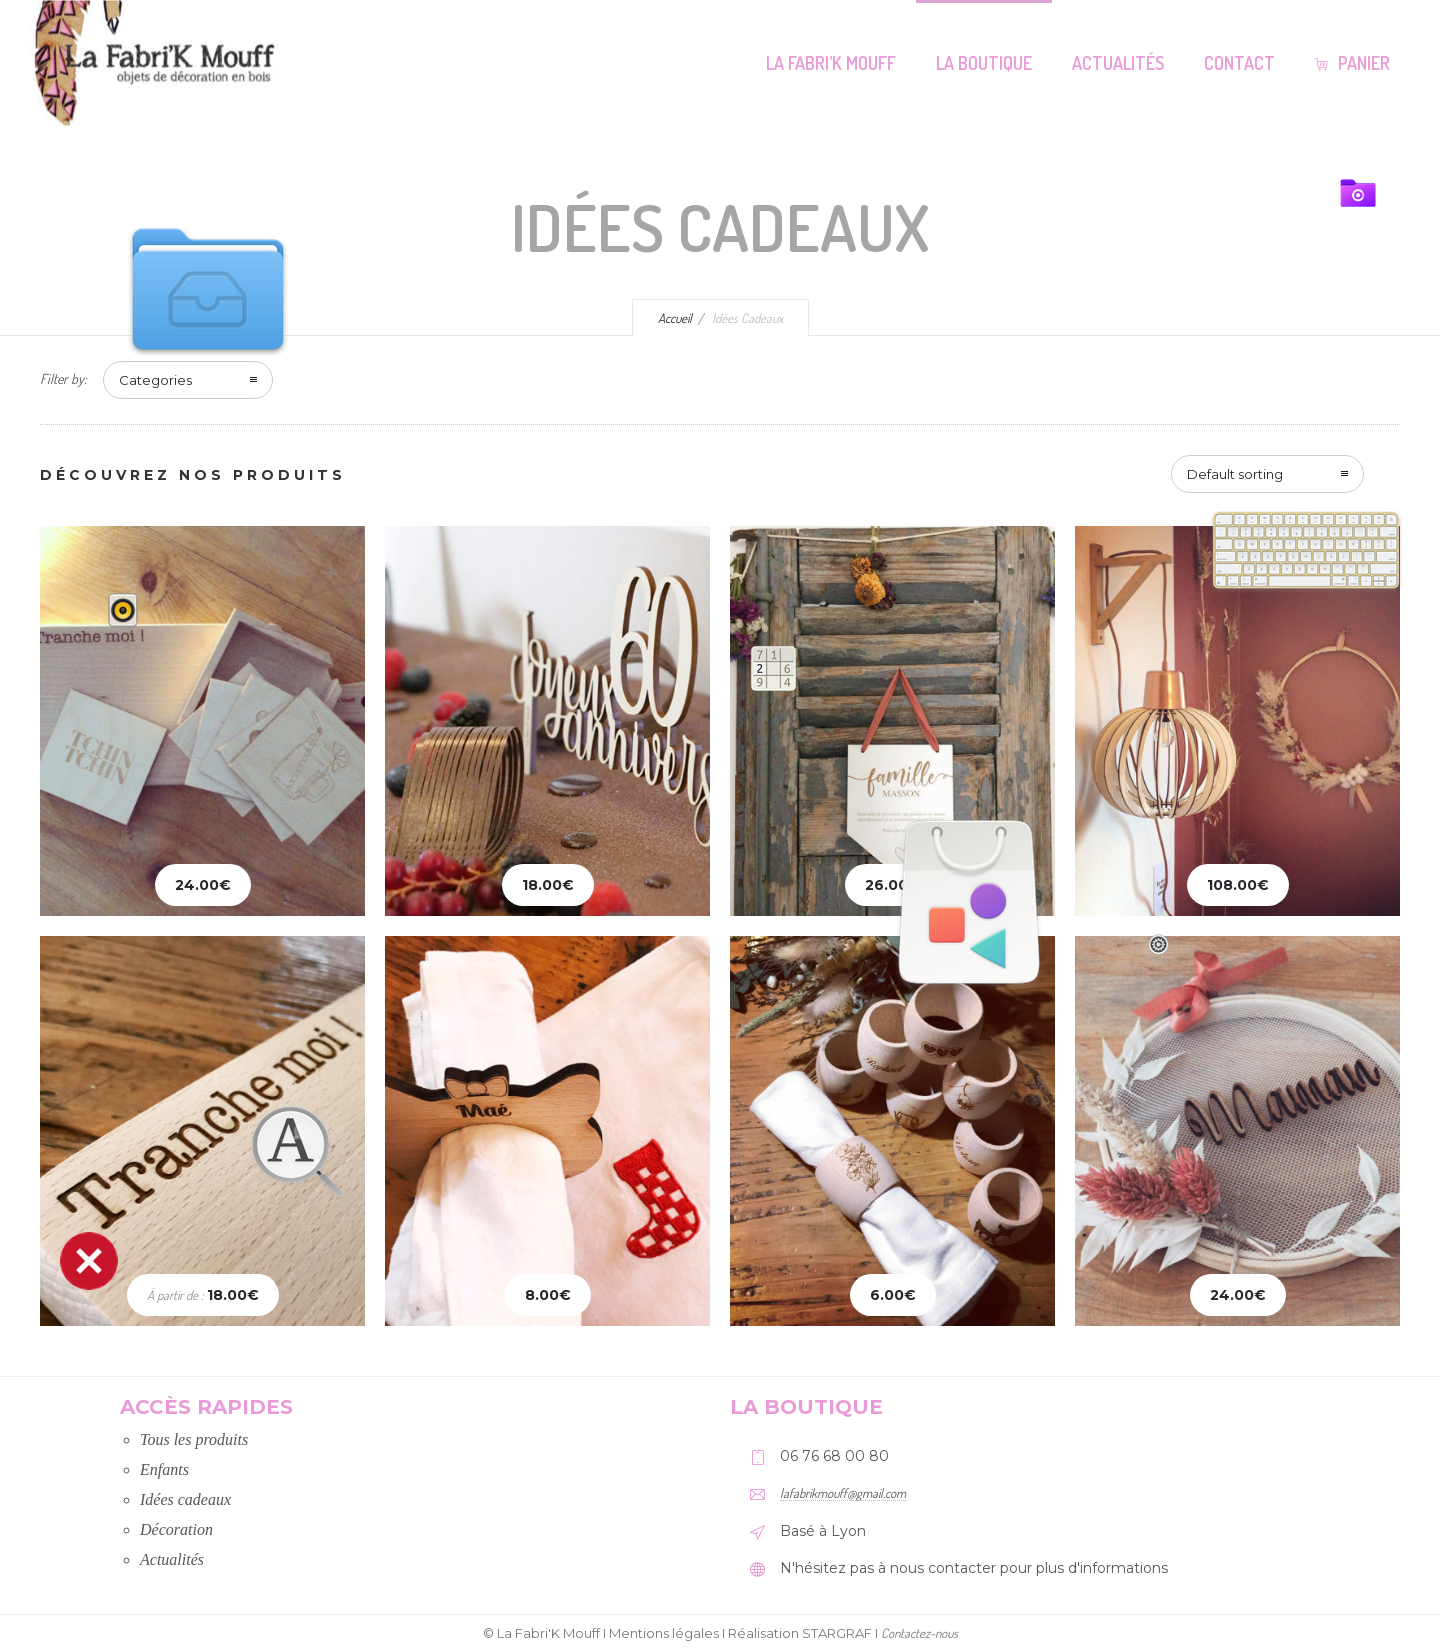 The height and width of the screenshot is (1652, 1440). What do you see at coordinates (1358, 194) in the screenshot?
I see `open wondershare orgcharting project folder` at bounding box center [1358, 194].